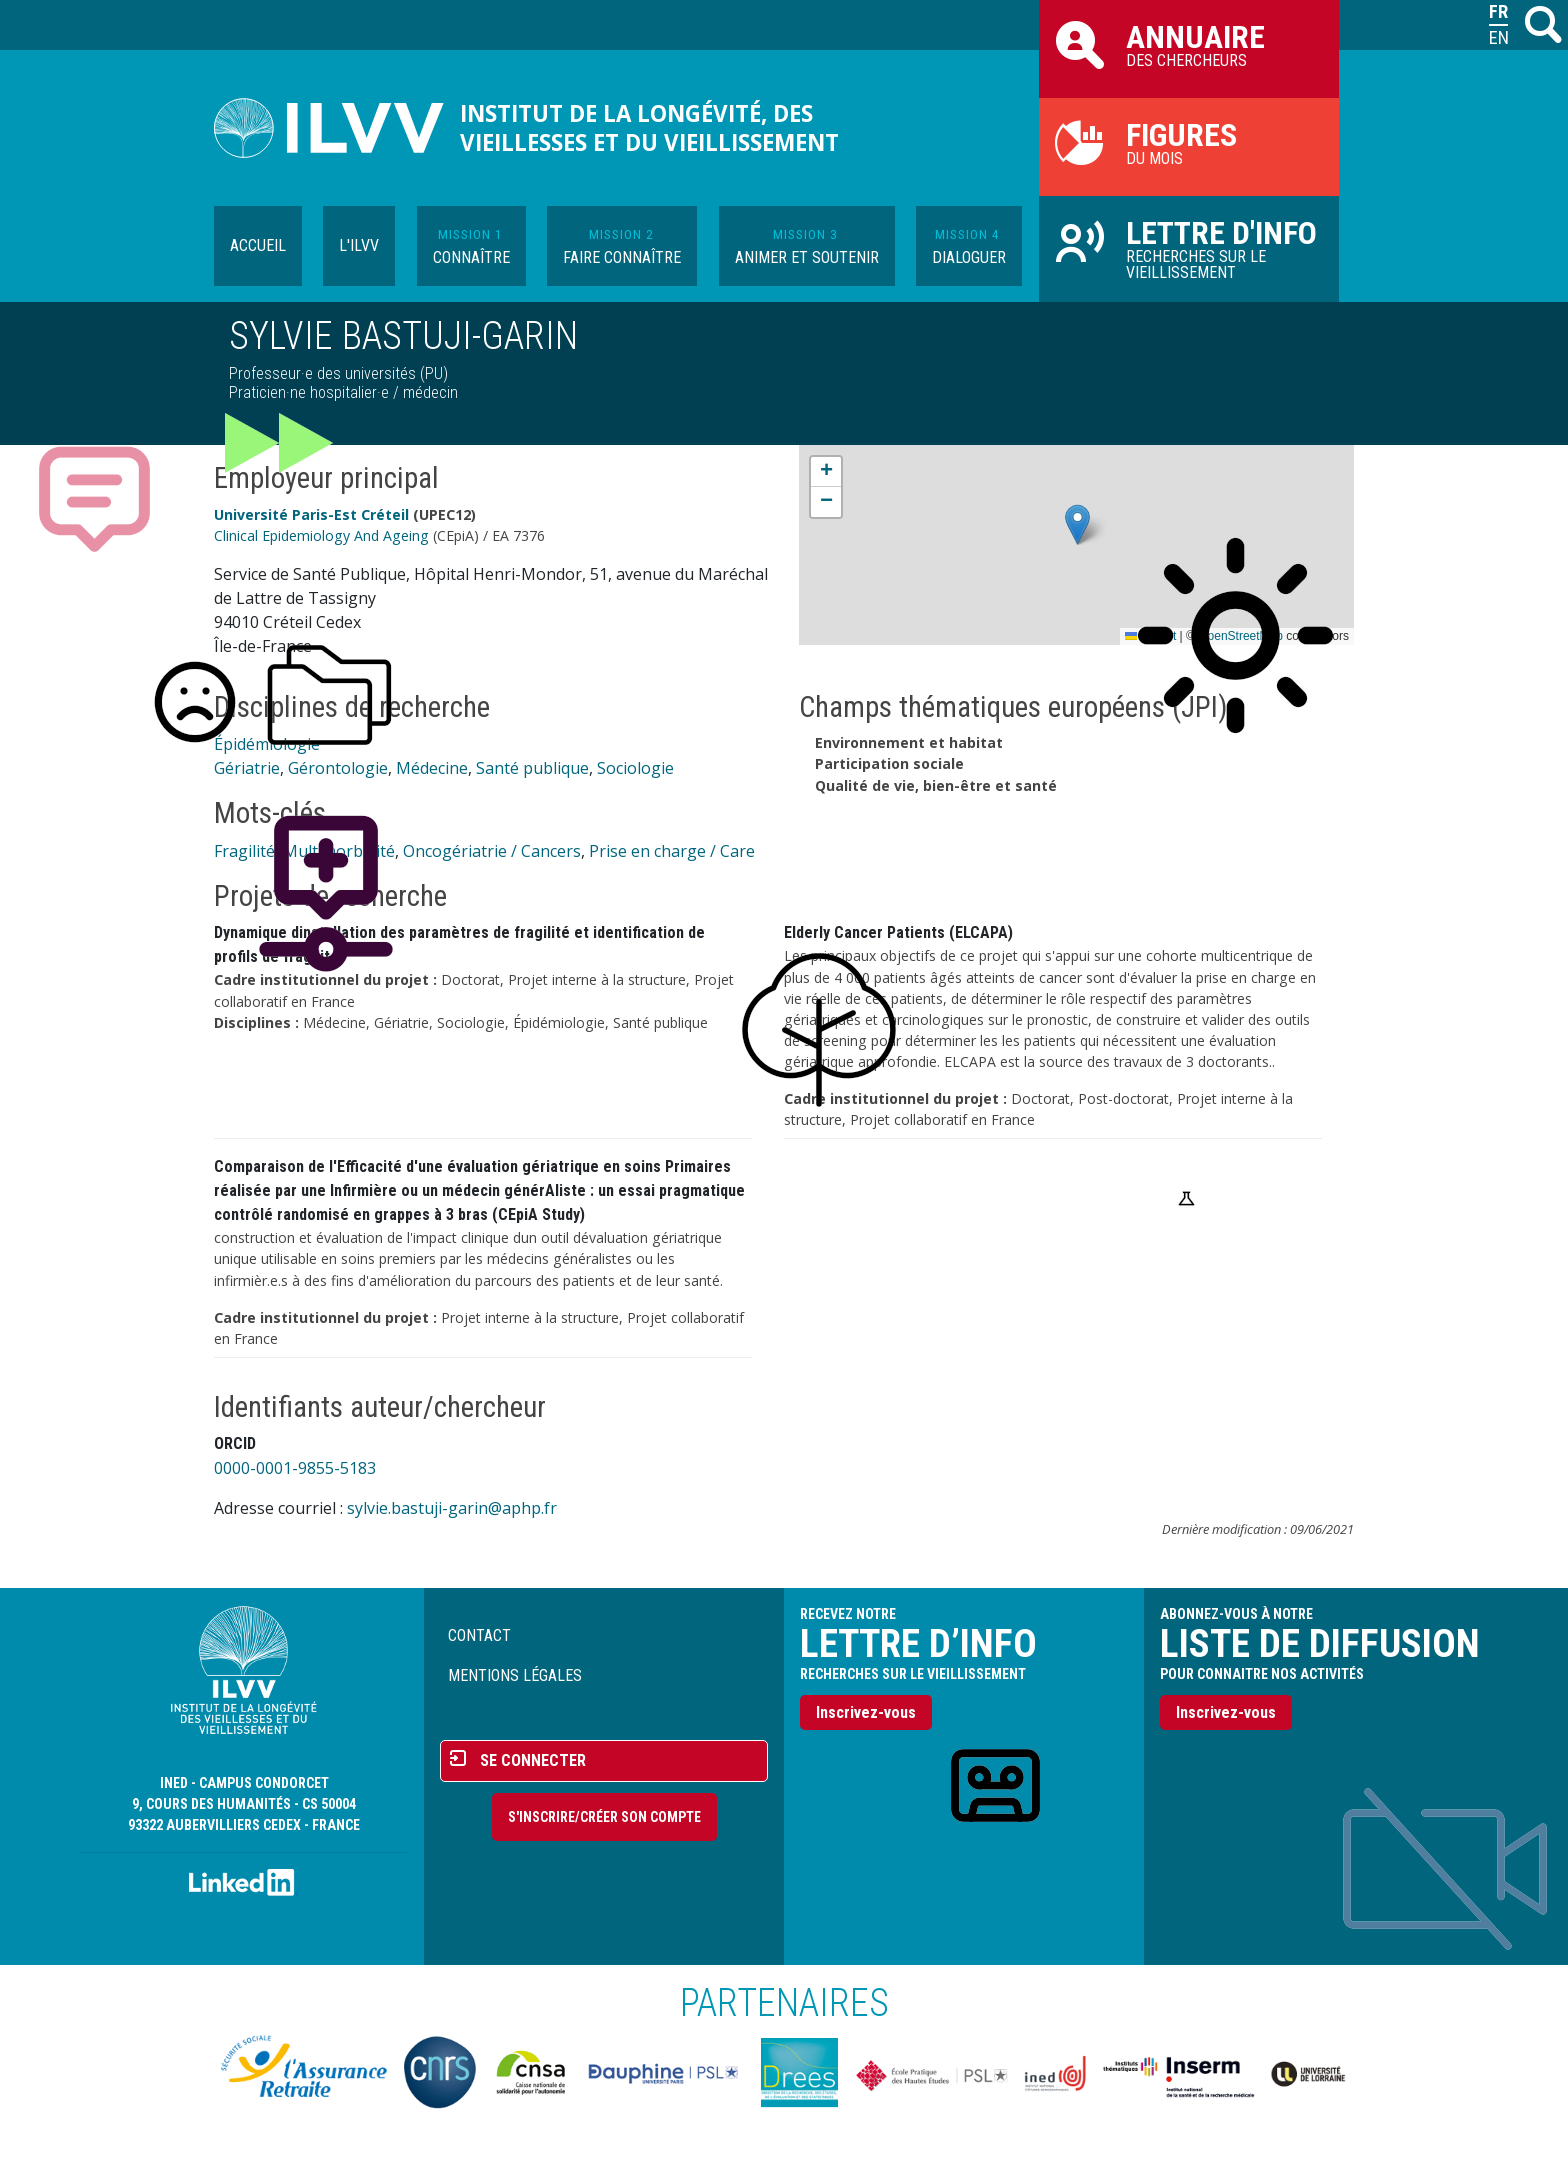 This screenshot has width=1568, height=2162. I want to click on access science or laboratory features, so click(1186, 1198).